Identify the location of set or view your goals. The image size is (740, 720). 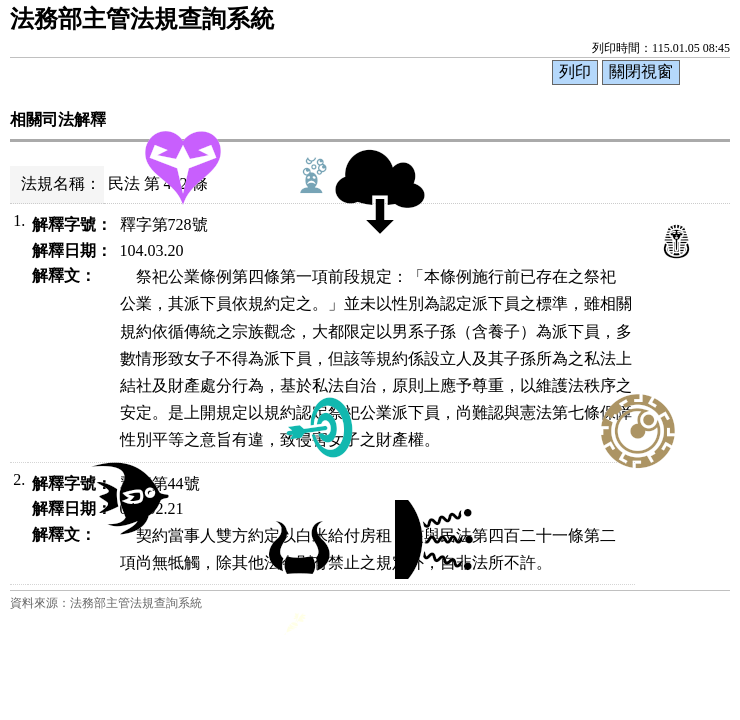
(319, 427).